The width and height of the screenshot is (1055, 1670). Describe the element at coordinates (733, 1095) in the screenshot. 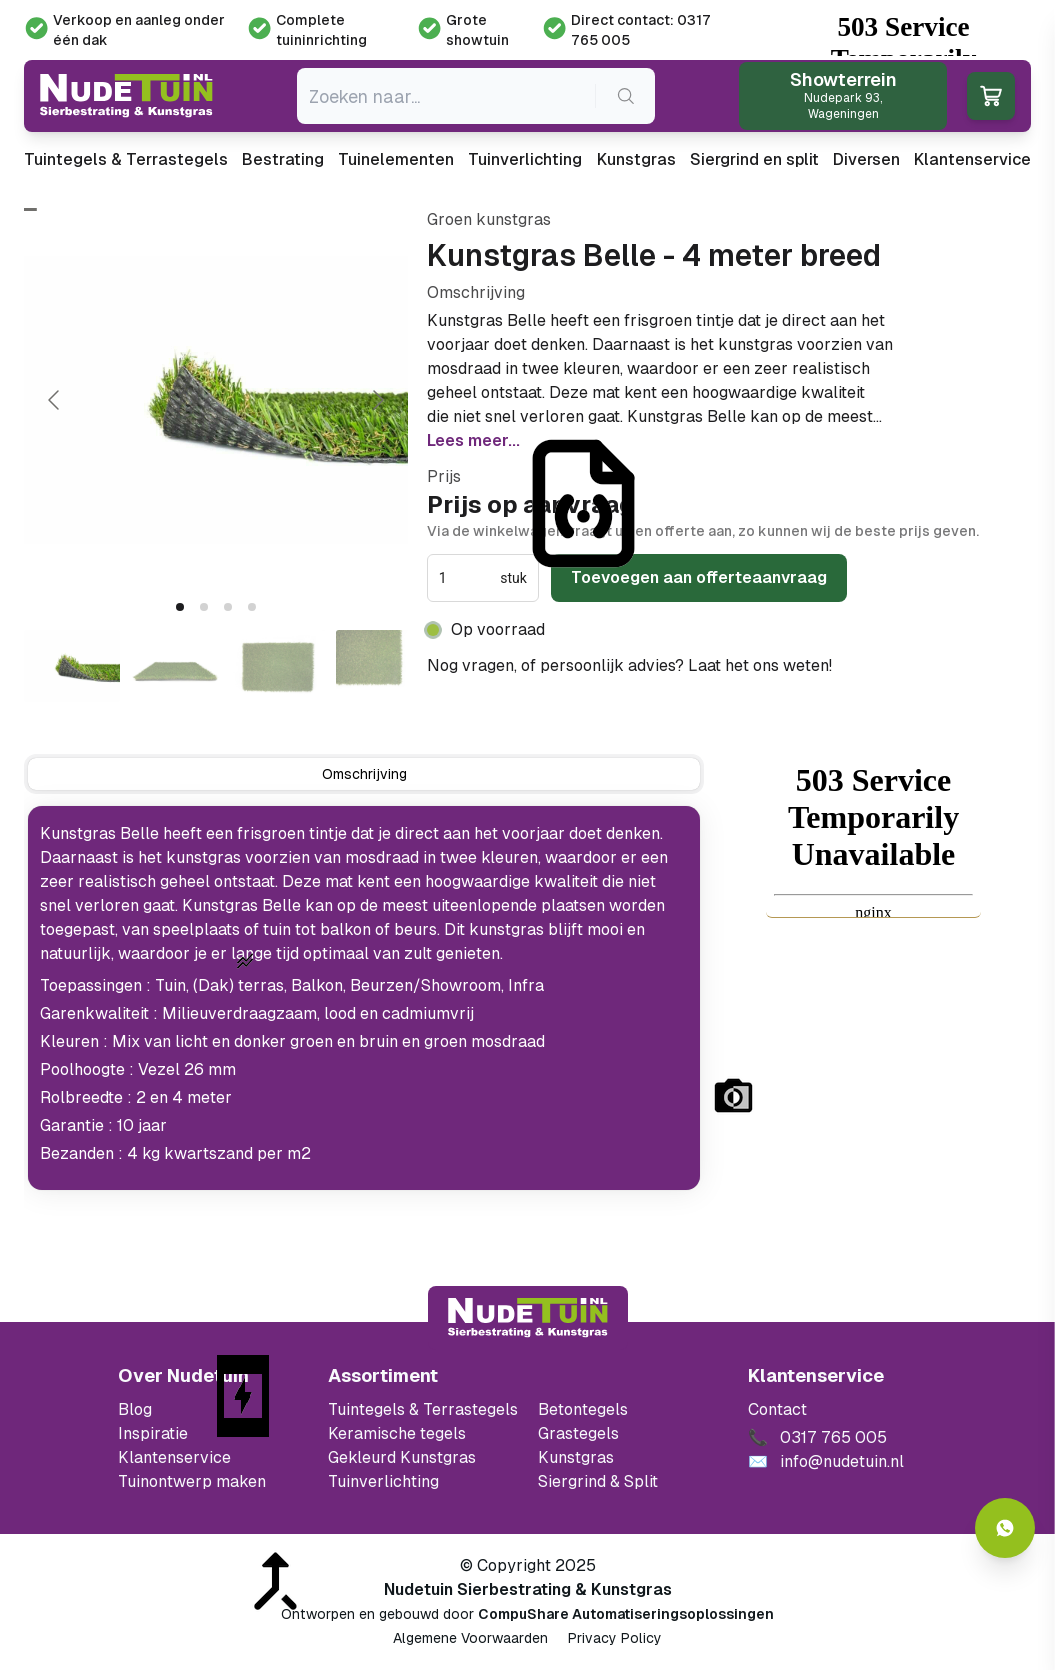

I see `apply black and white filter to photo` at that location.